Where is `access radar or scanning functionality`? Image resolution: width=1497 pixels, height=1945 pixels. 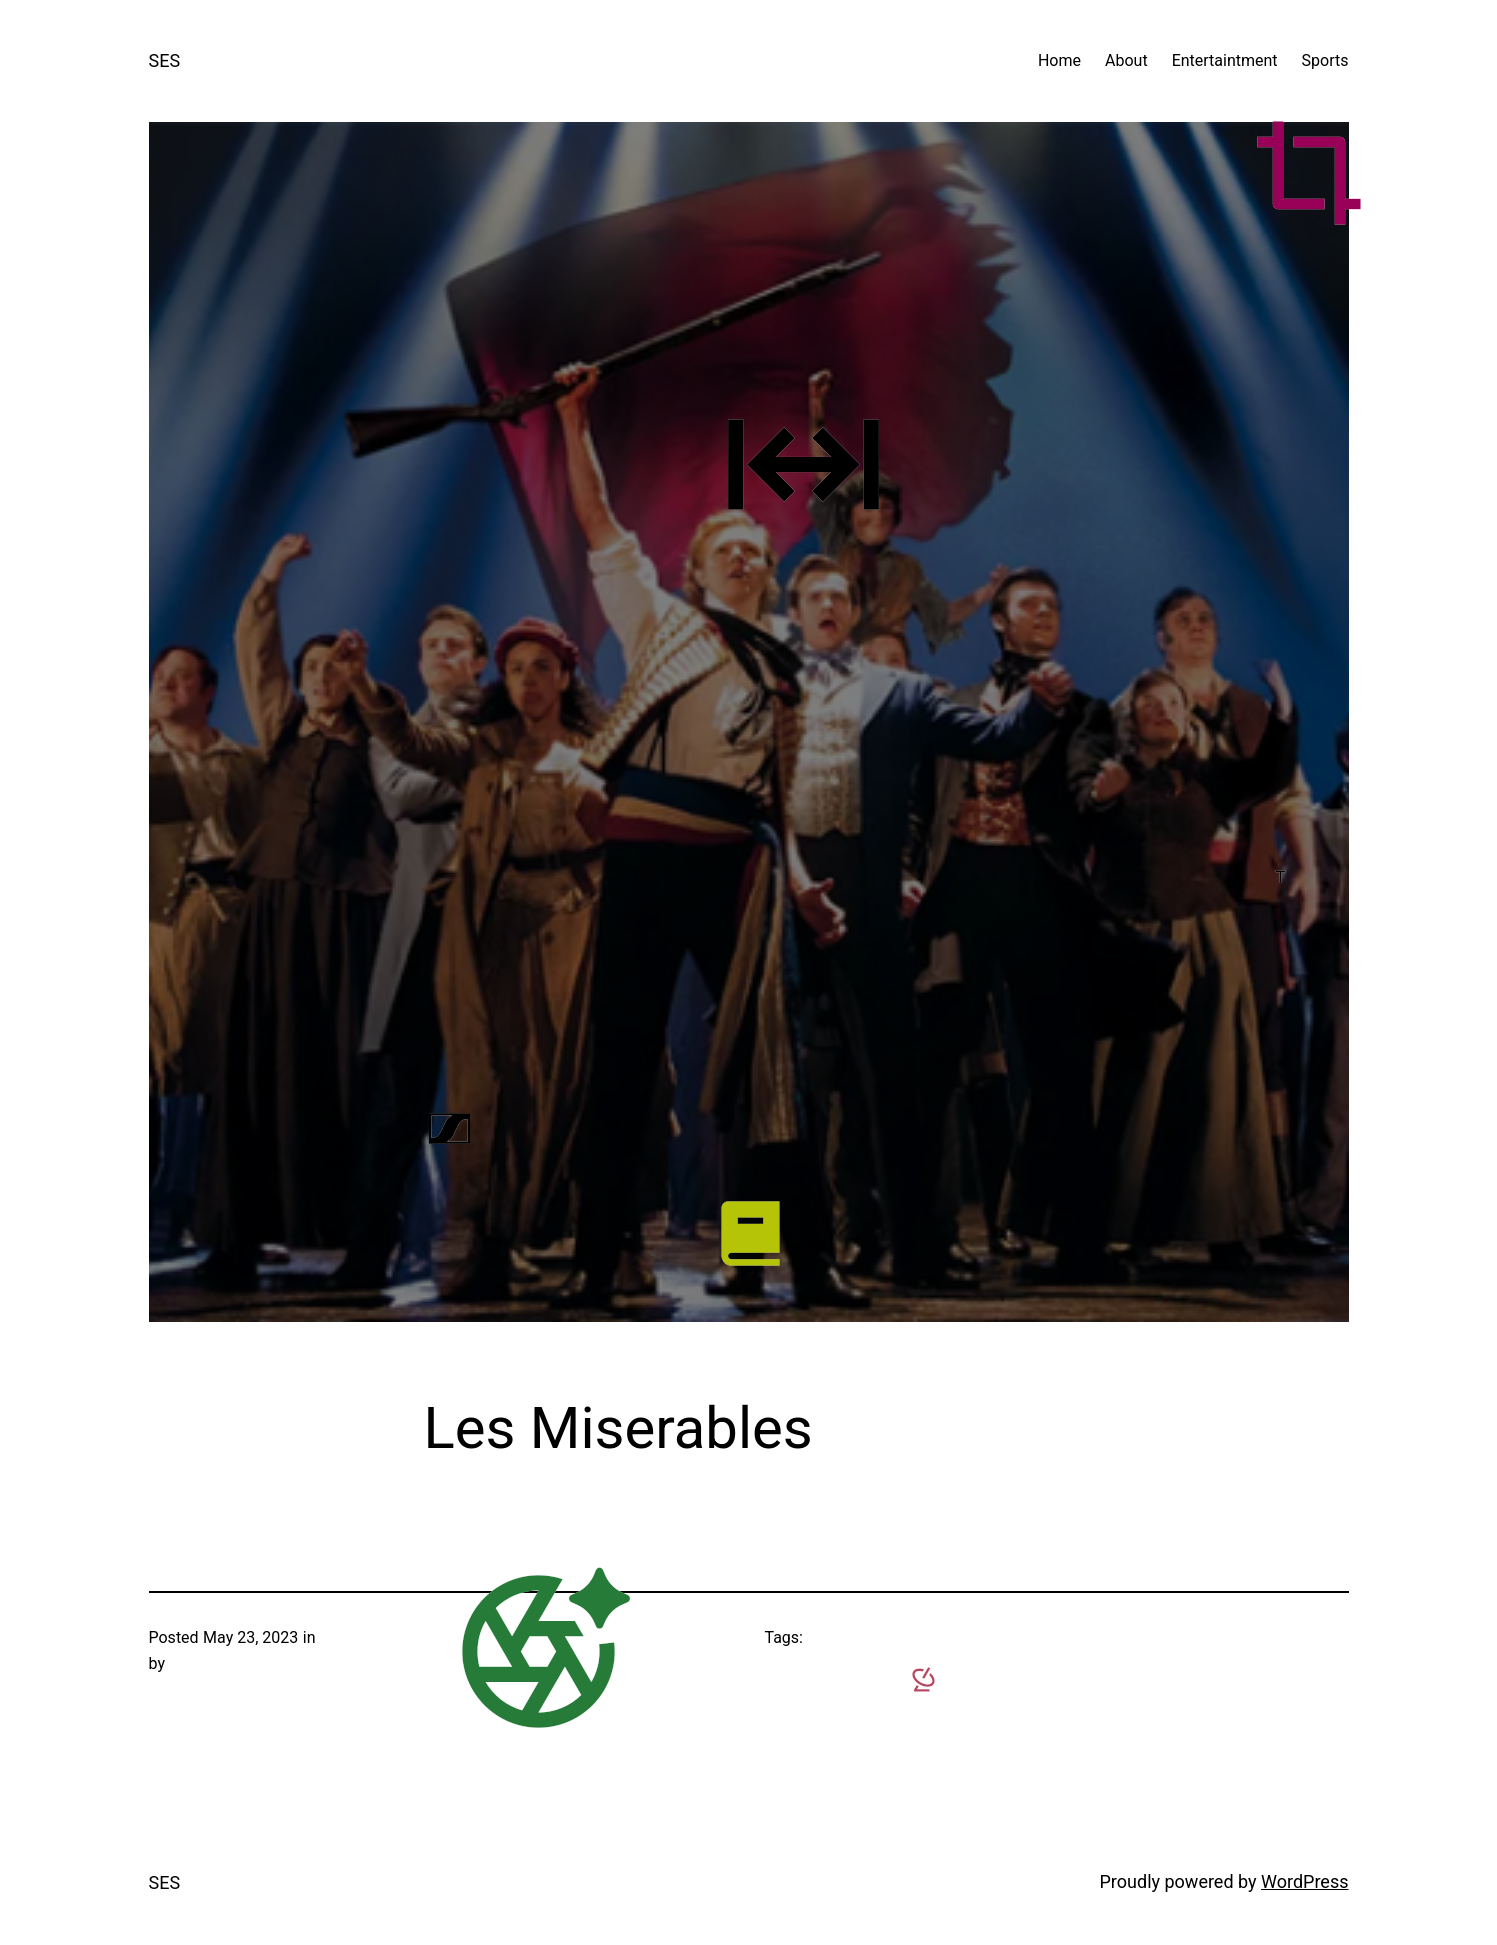
access radar or scanning functionality is located at coordinates (923, 1679).